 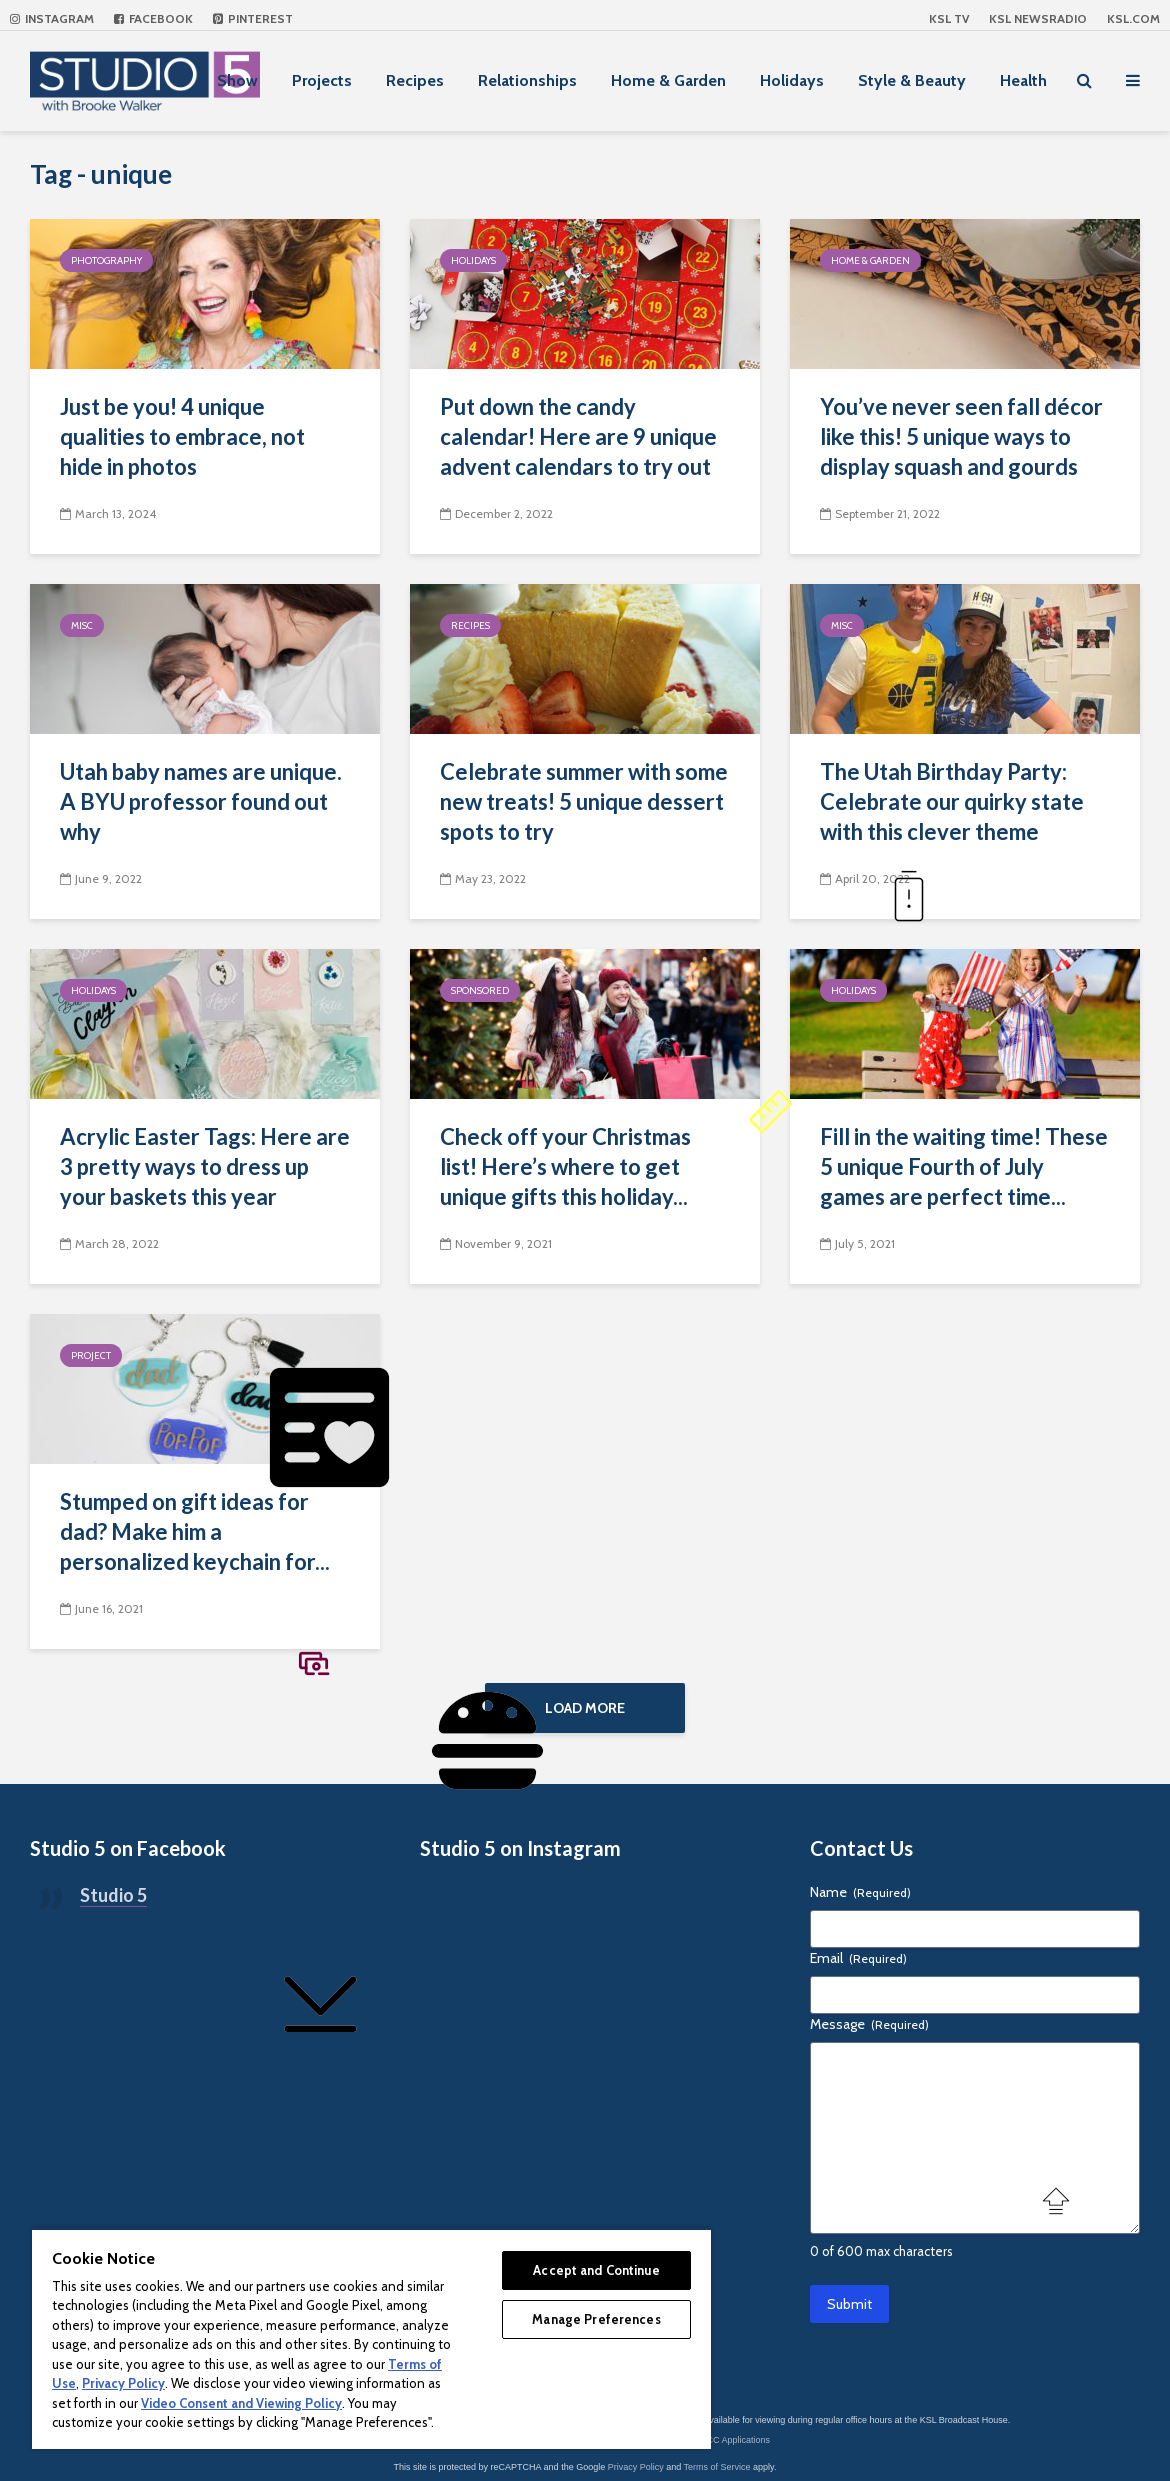 I want to click on indicates low battery warning, so click(x=909, y=897).